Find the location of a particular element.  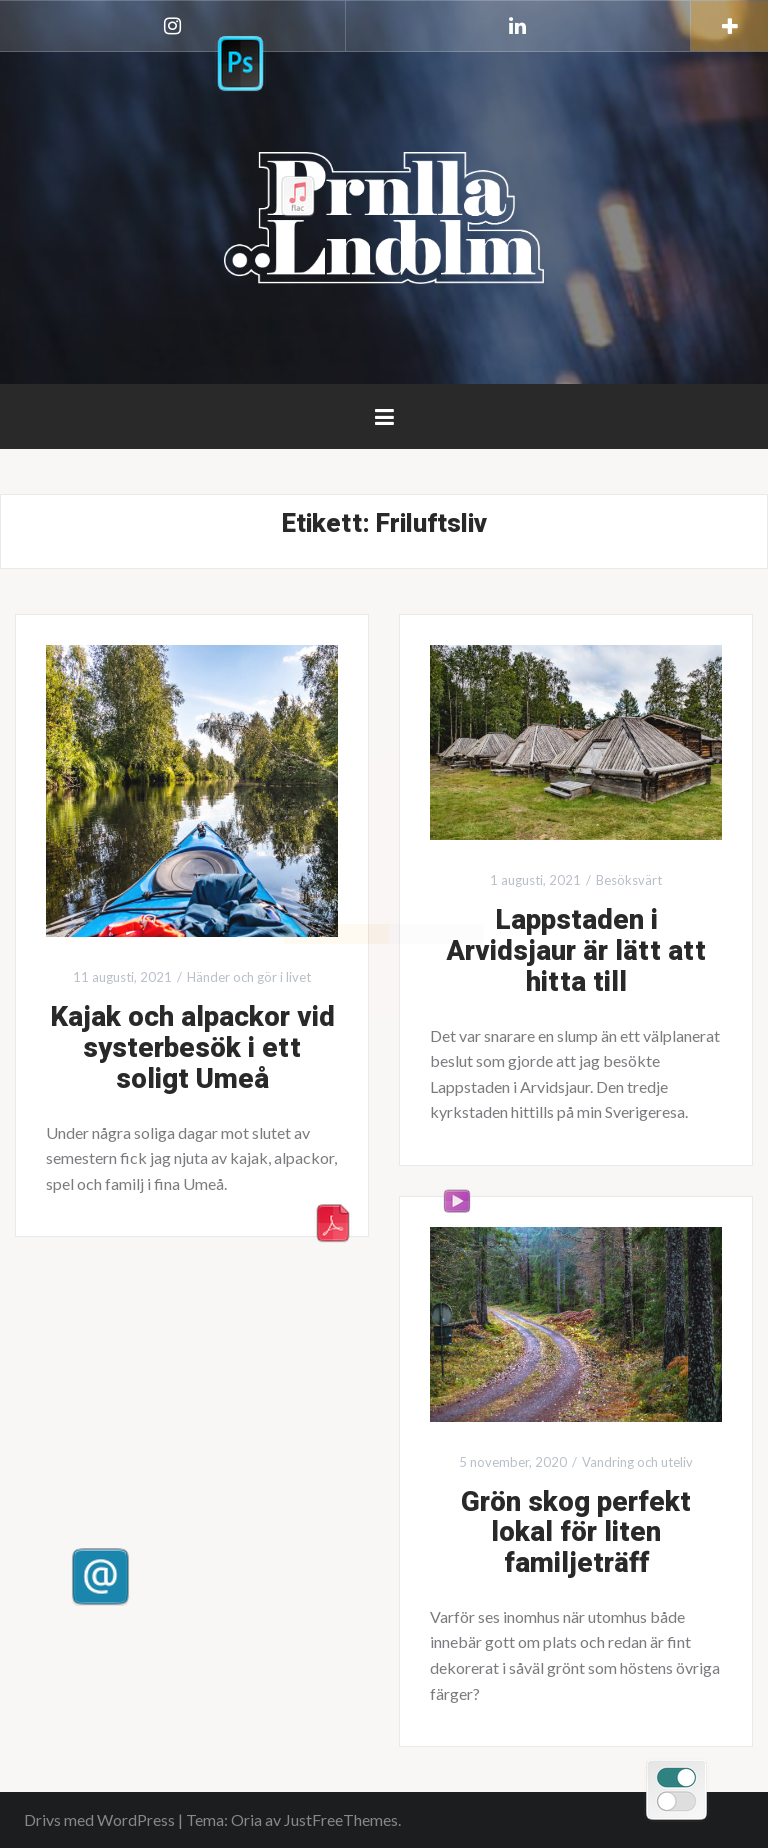

flac audio file in ogg container format is located at coordinates (298, 196).